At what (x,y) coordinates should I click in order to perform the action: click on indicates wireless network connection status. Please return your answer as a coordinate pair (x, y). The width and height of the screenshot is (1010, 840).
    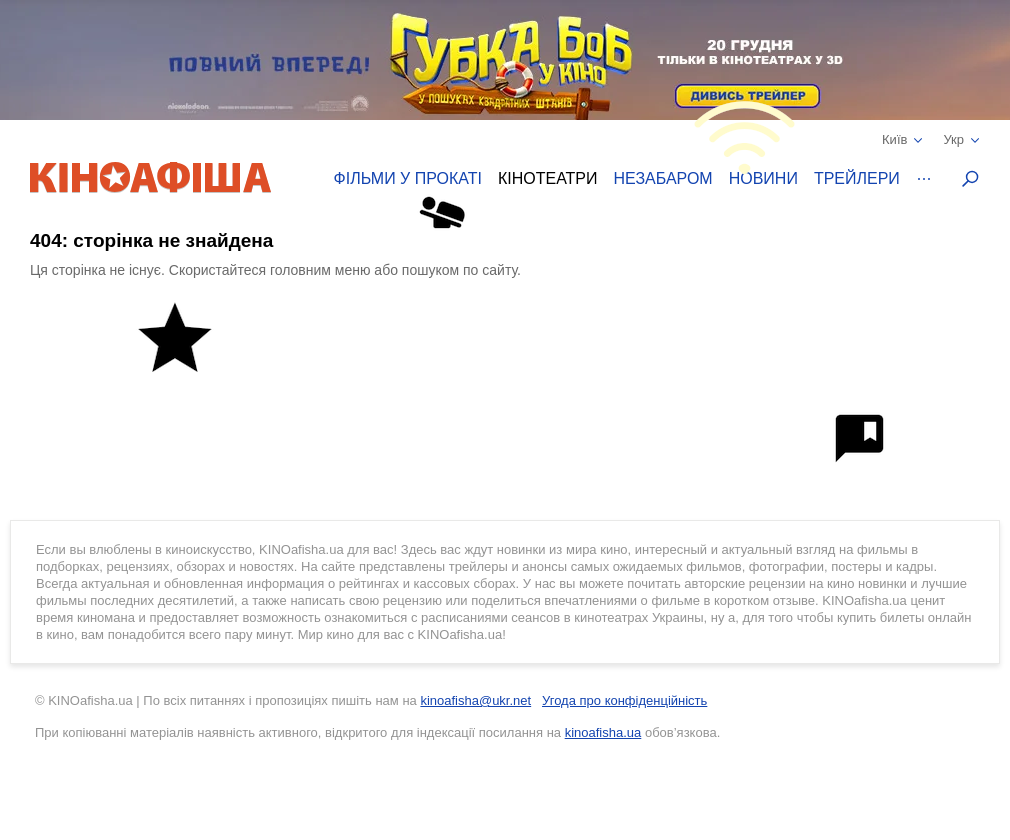
    Looking at the image, I should click on (744, 139).